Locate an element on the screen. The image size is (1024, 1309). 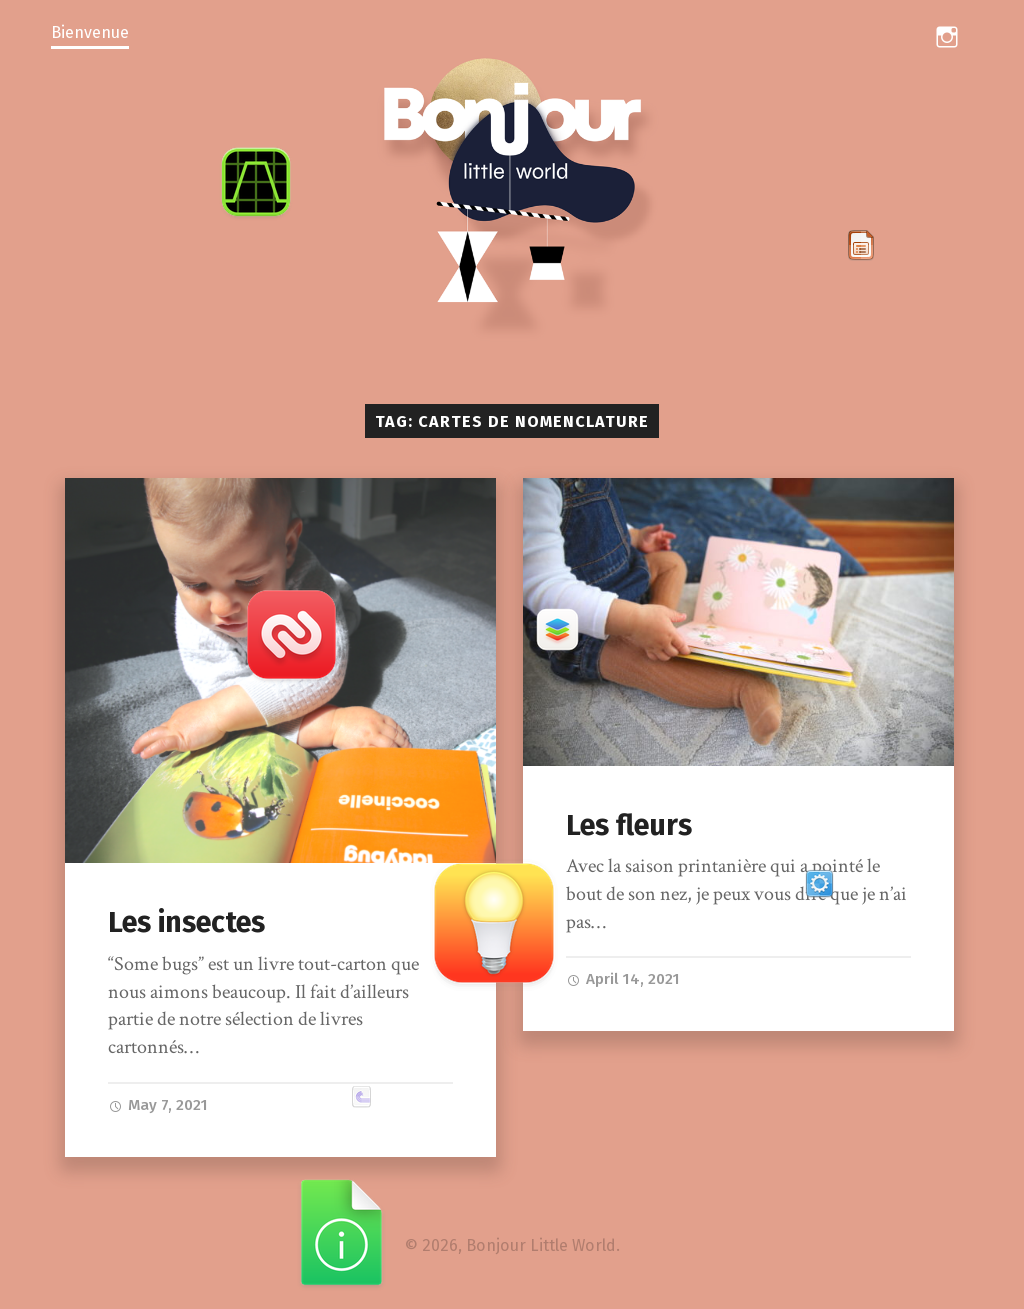
open authy for two-factor authentication codes is located at coordinates (291, 634).